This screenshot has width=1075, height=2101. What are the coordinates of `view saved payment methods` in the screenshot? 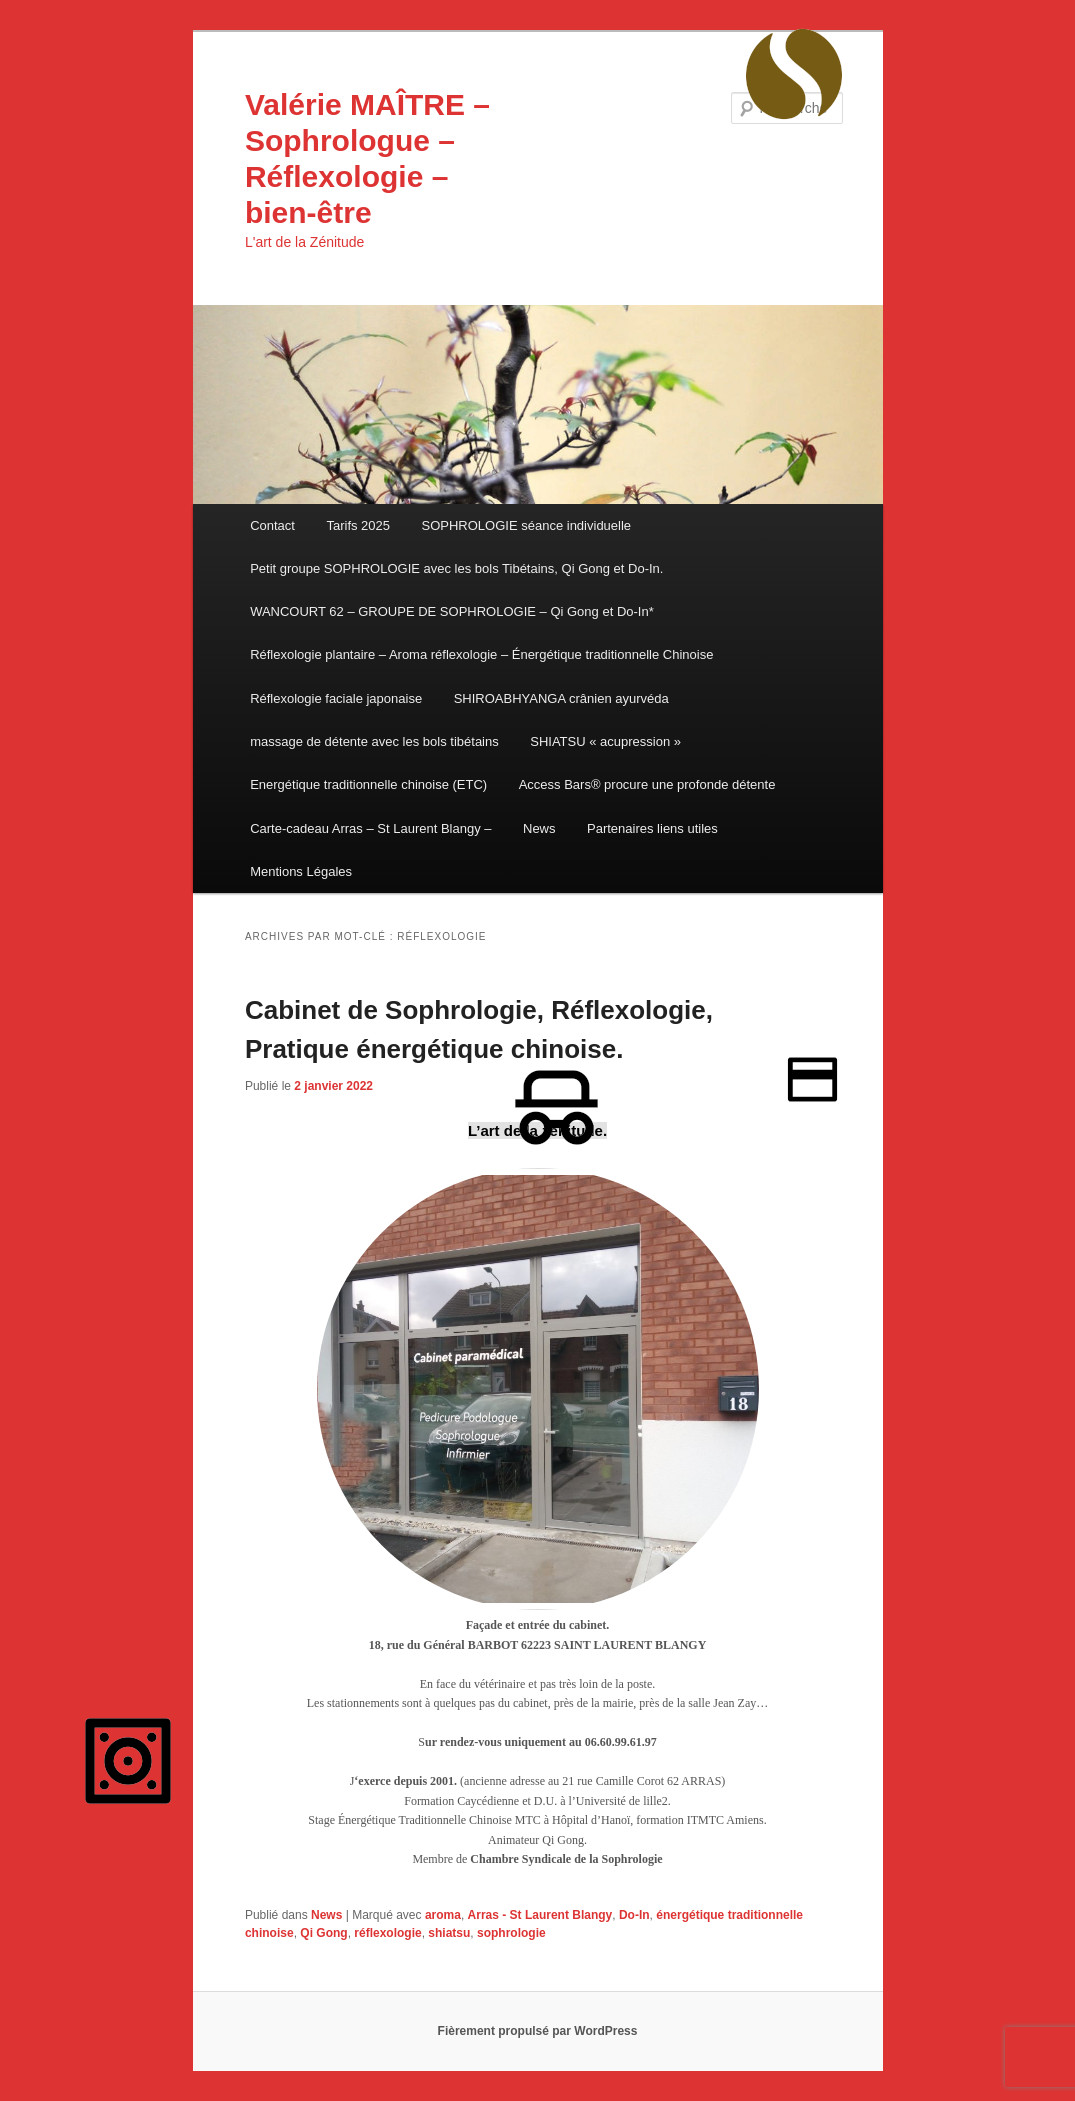 It's located at (812, 1079).